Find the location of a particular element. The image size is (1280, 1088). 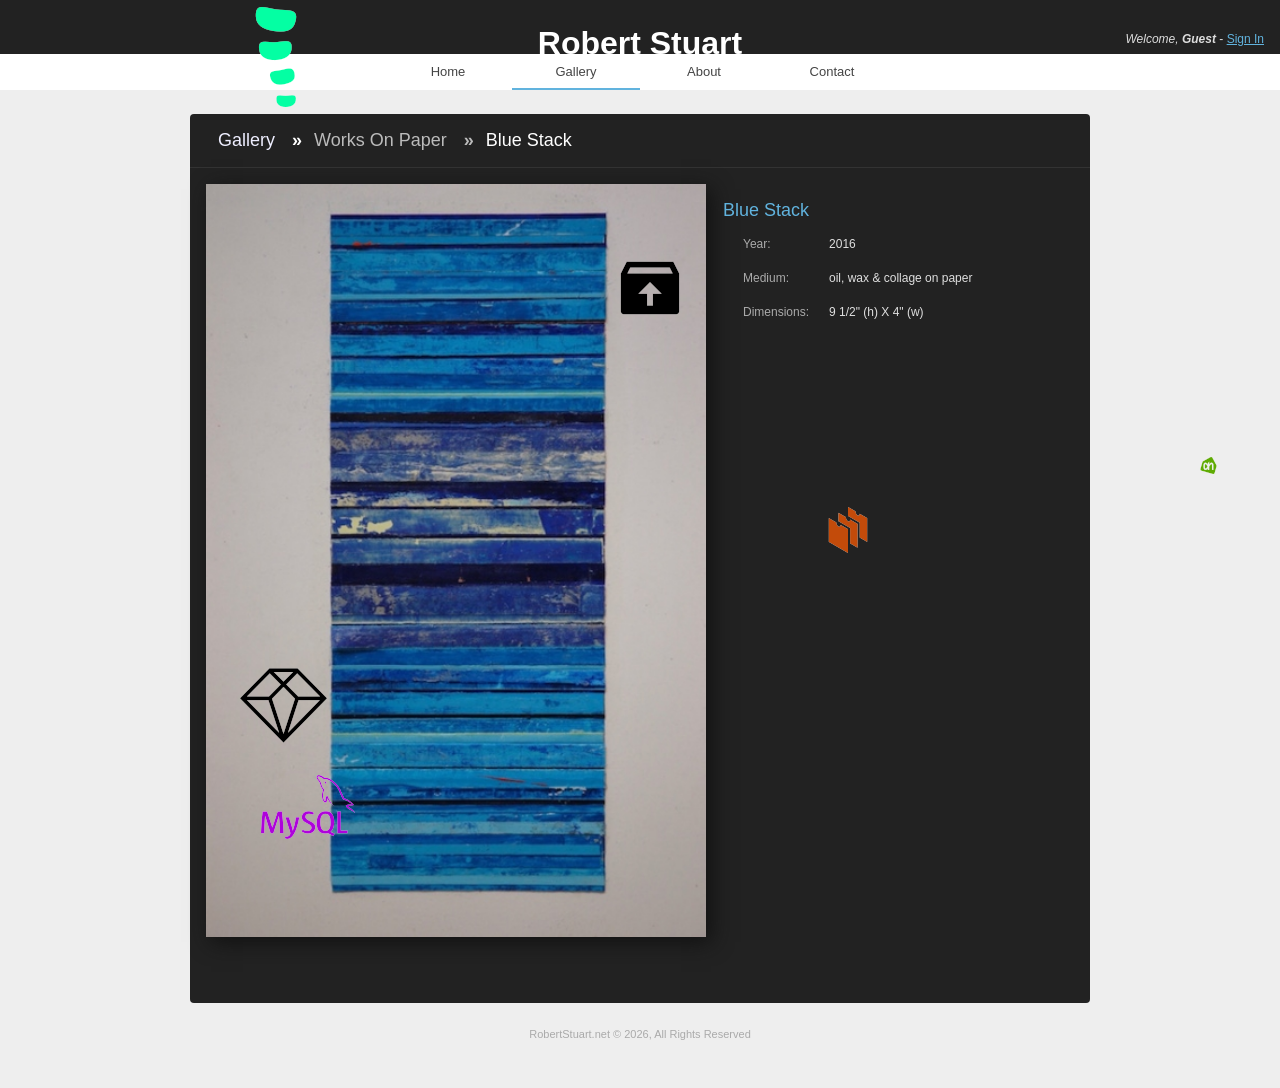

MySQL database service or connection is located at coordinates (308, 807).